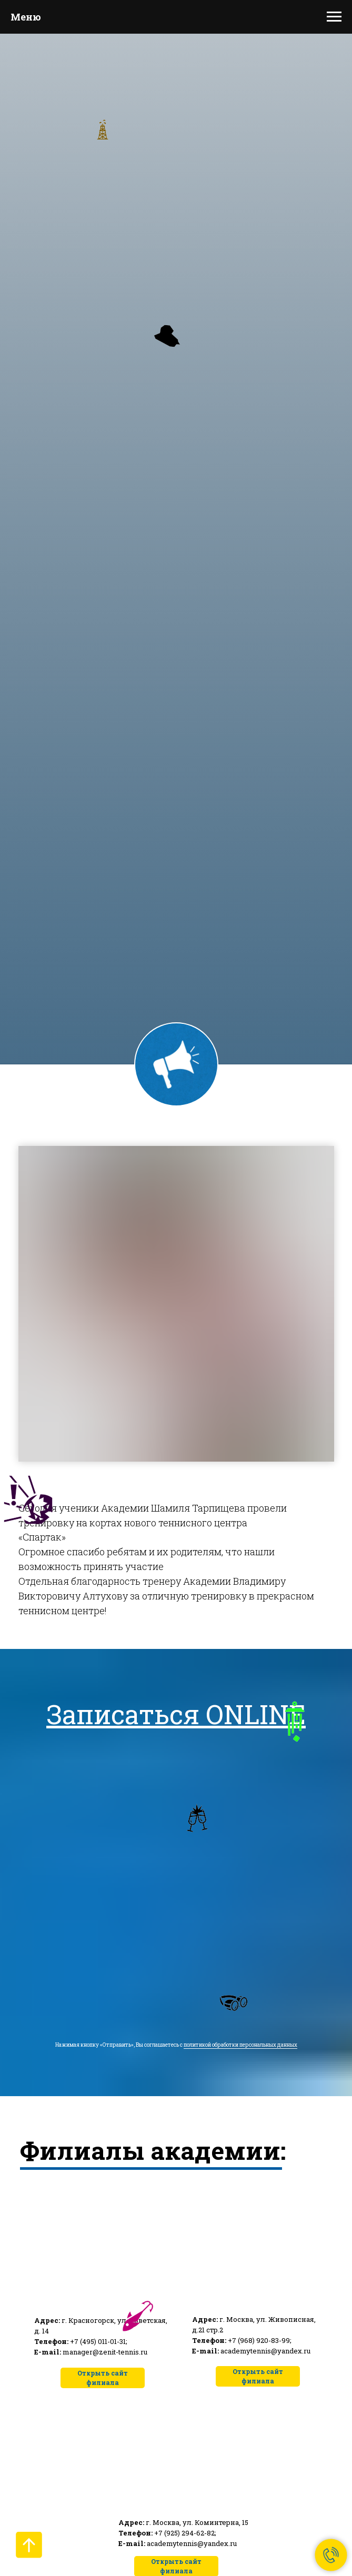 This screenshot has height=2576, width=352. Describe the element at coordinates (234, 2003) in the screenshot. I see `select steampunk goggles accessory for your avatar` at that location.